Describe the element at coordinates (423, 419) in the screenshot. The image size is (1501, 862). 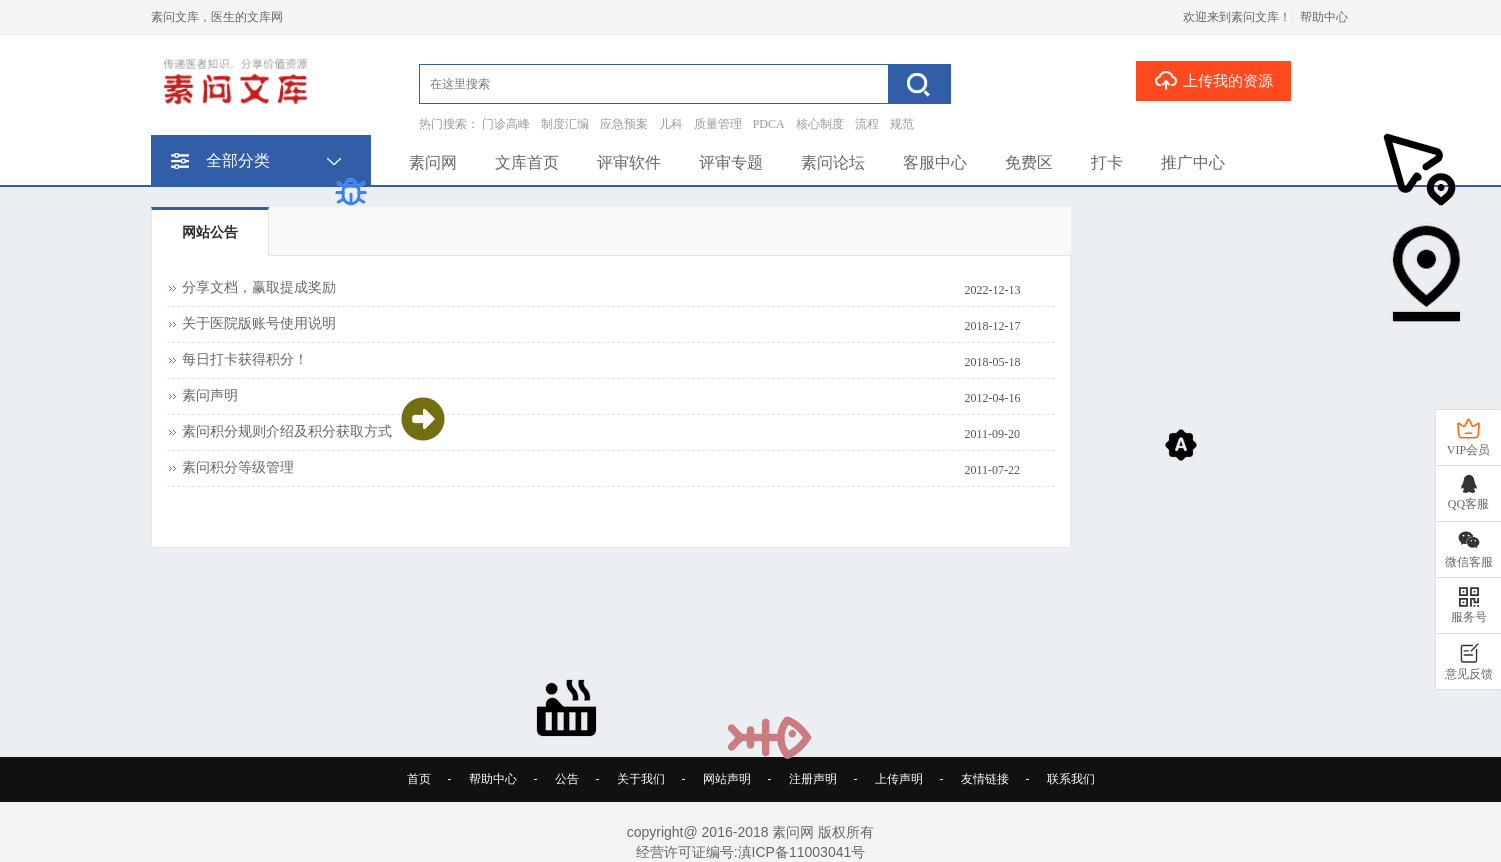
I see `go to next item or step` at that location.